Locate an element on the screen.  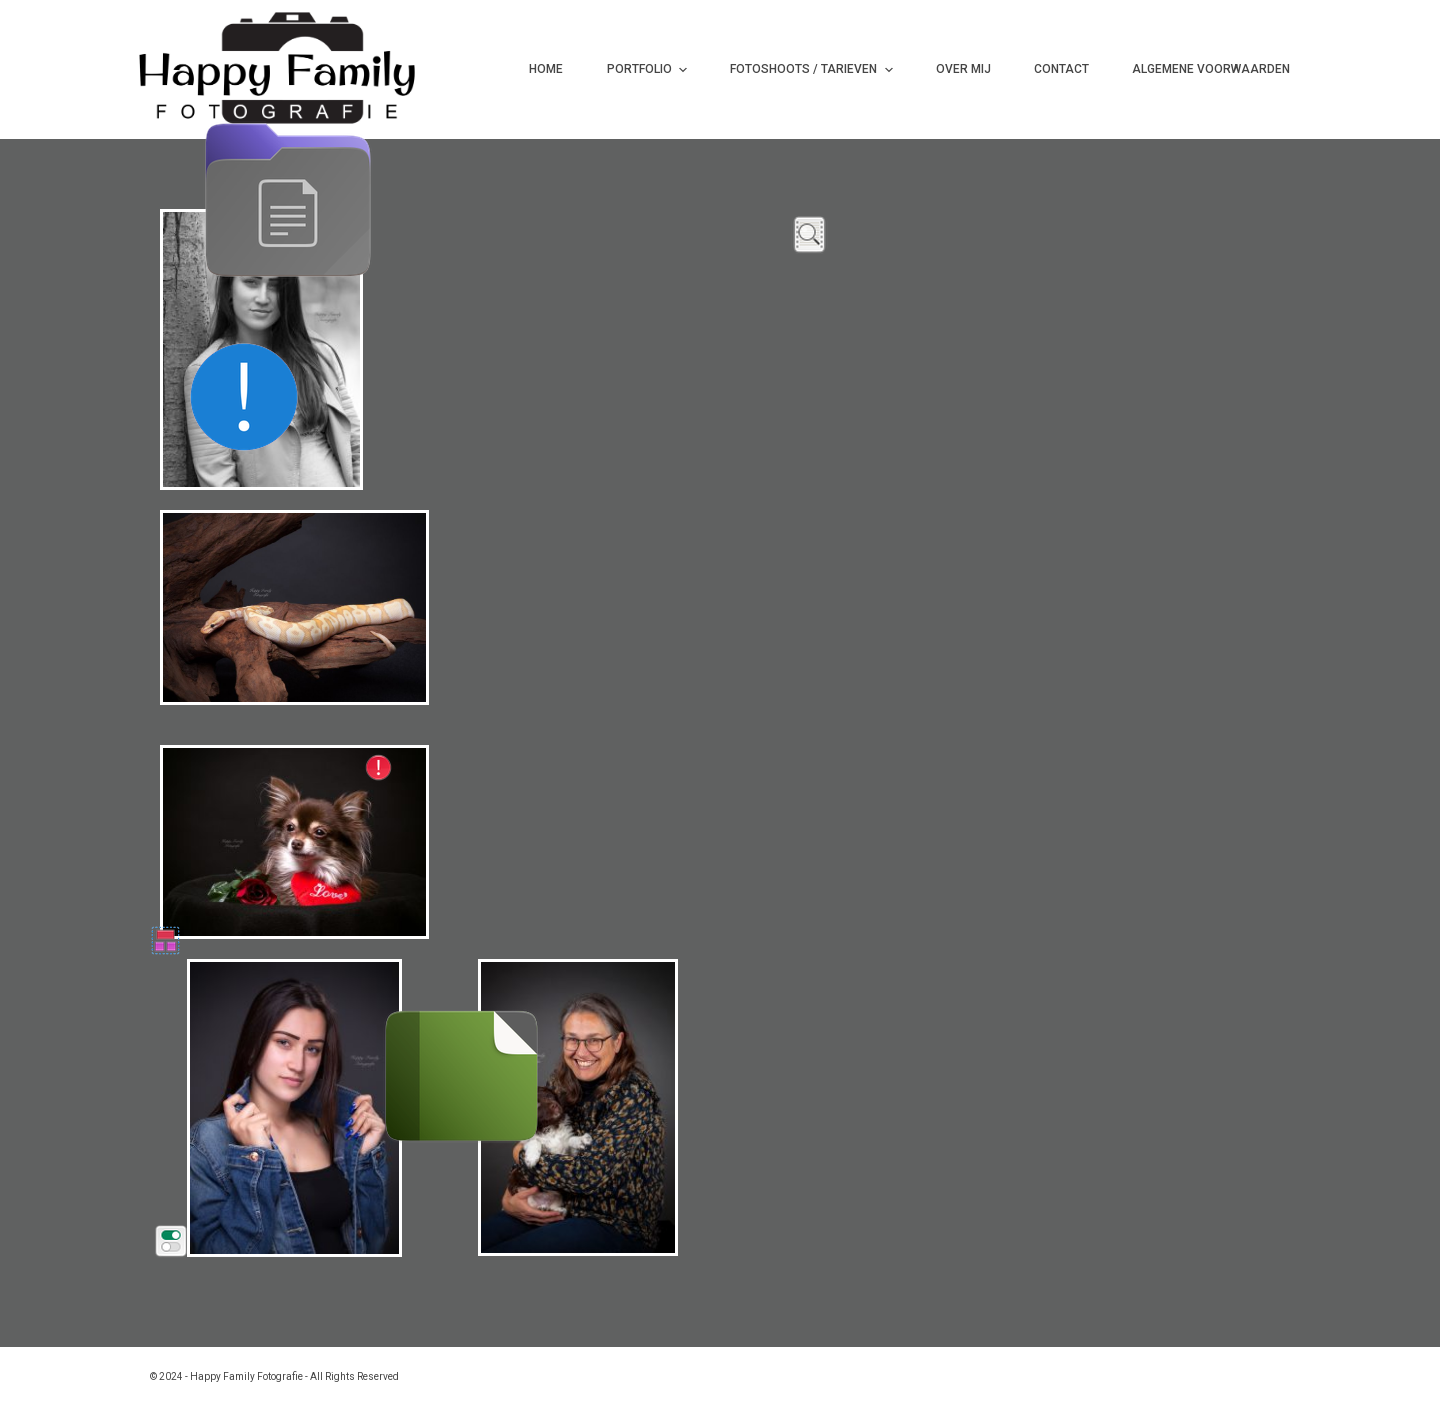
open the system logs application is located at coordinates (809, 234).